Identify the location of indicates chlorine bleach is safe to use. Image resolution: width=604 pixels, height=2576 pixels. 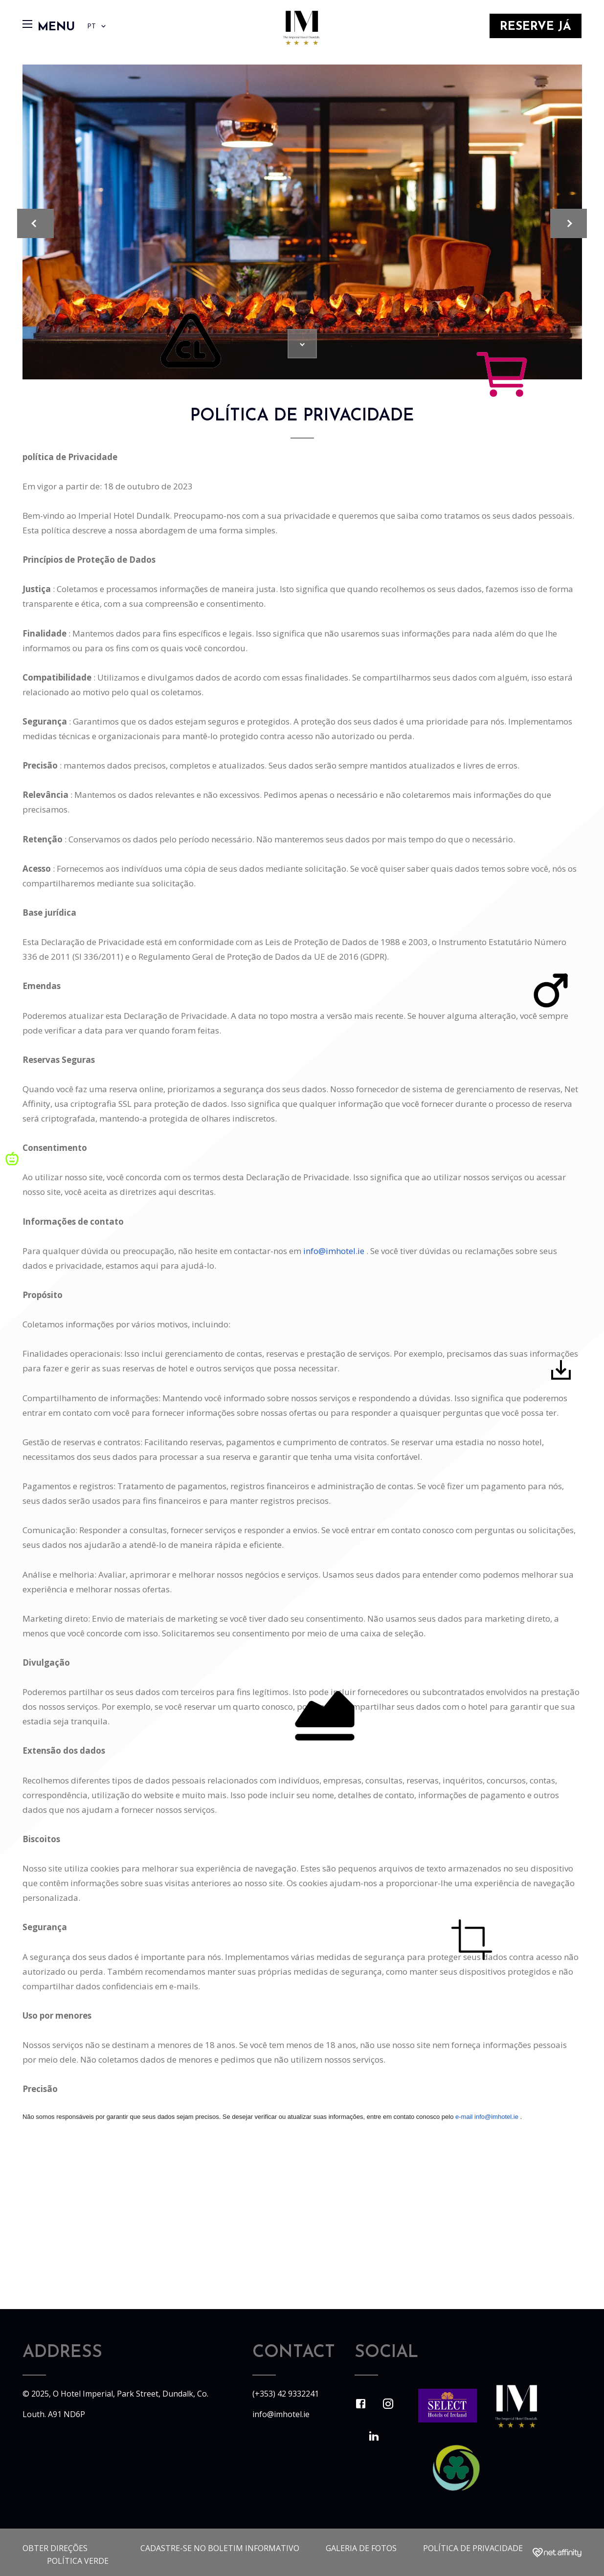
(191, 344).